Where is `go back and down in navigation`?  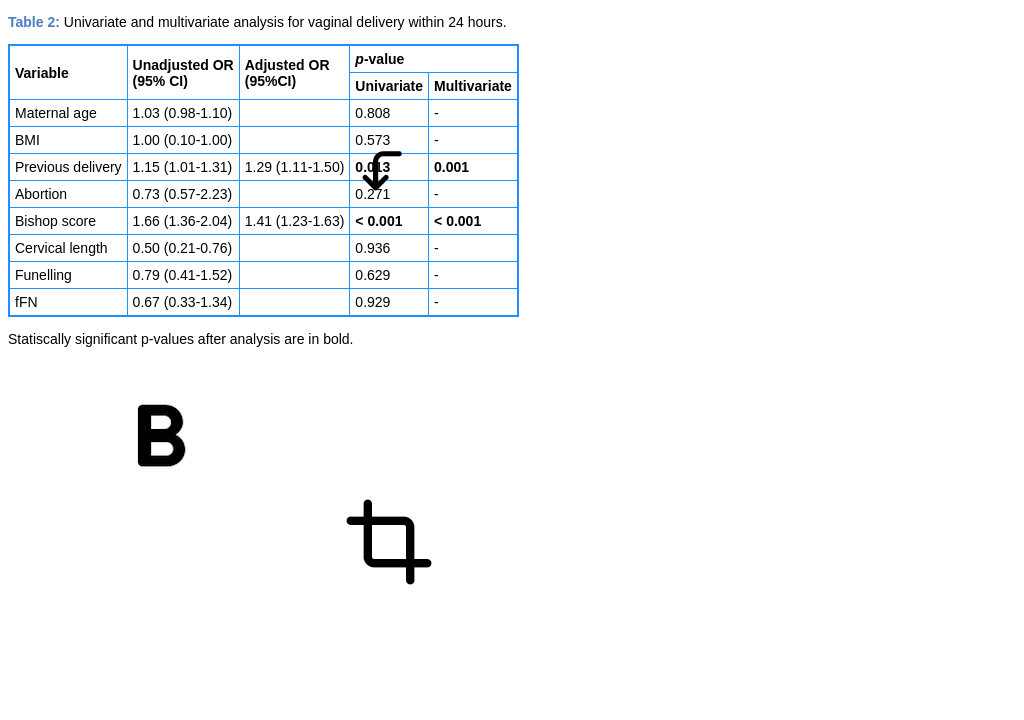 go back and down in navigation is located at coordinates (383, 169).